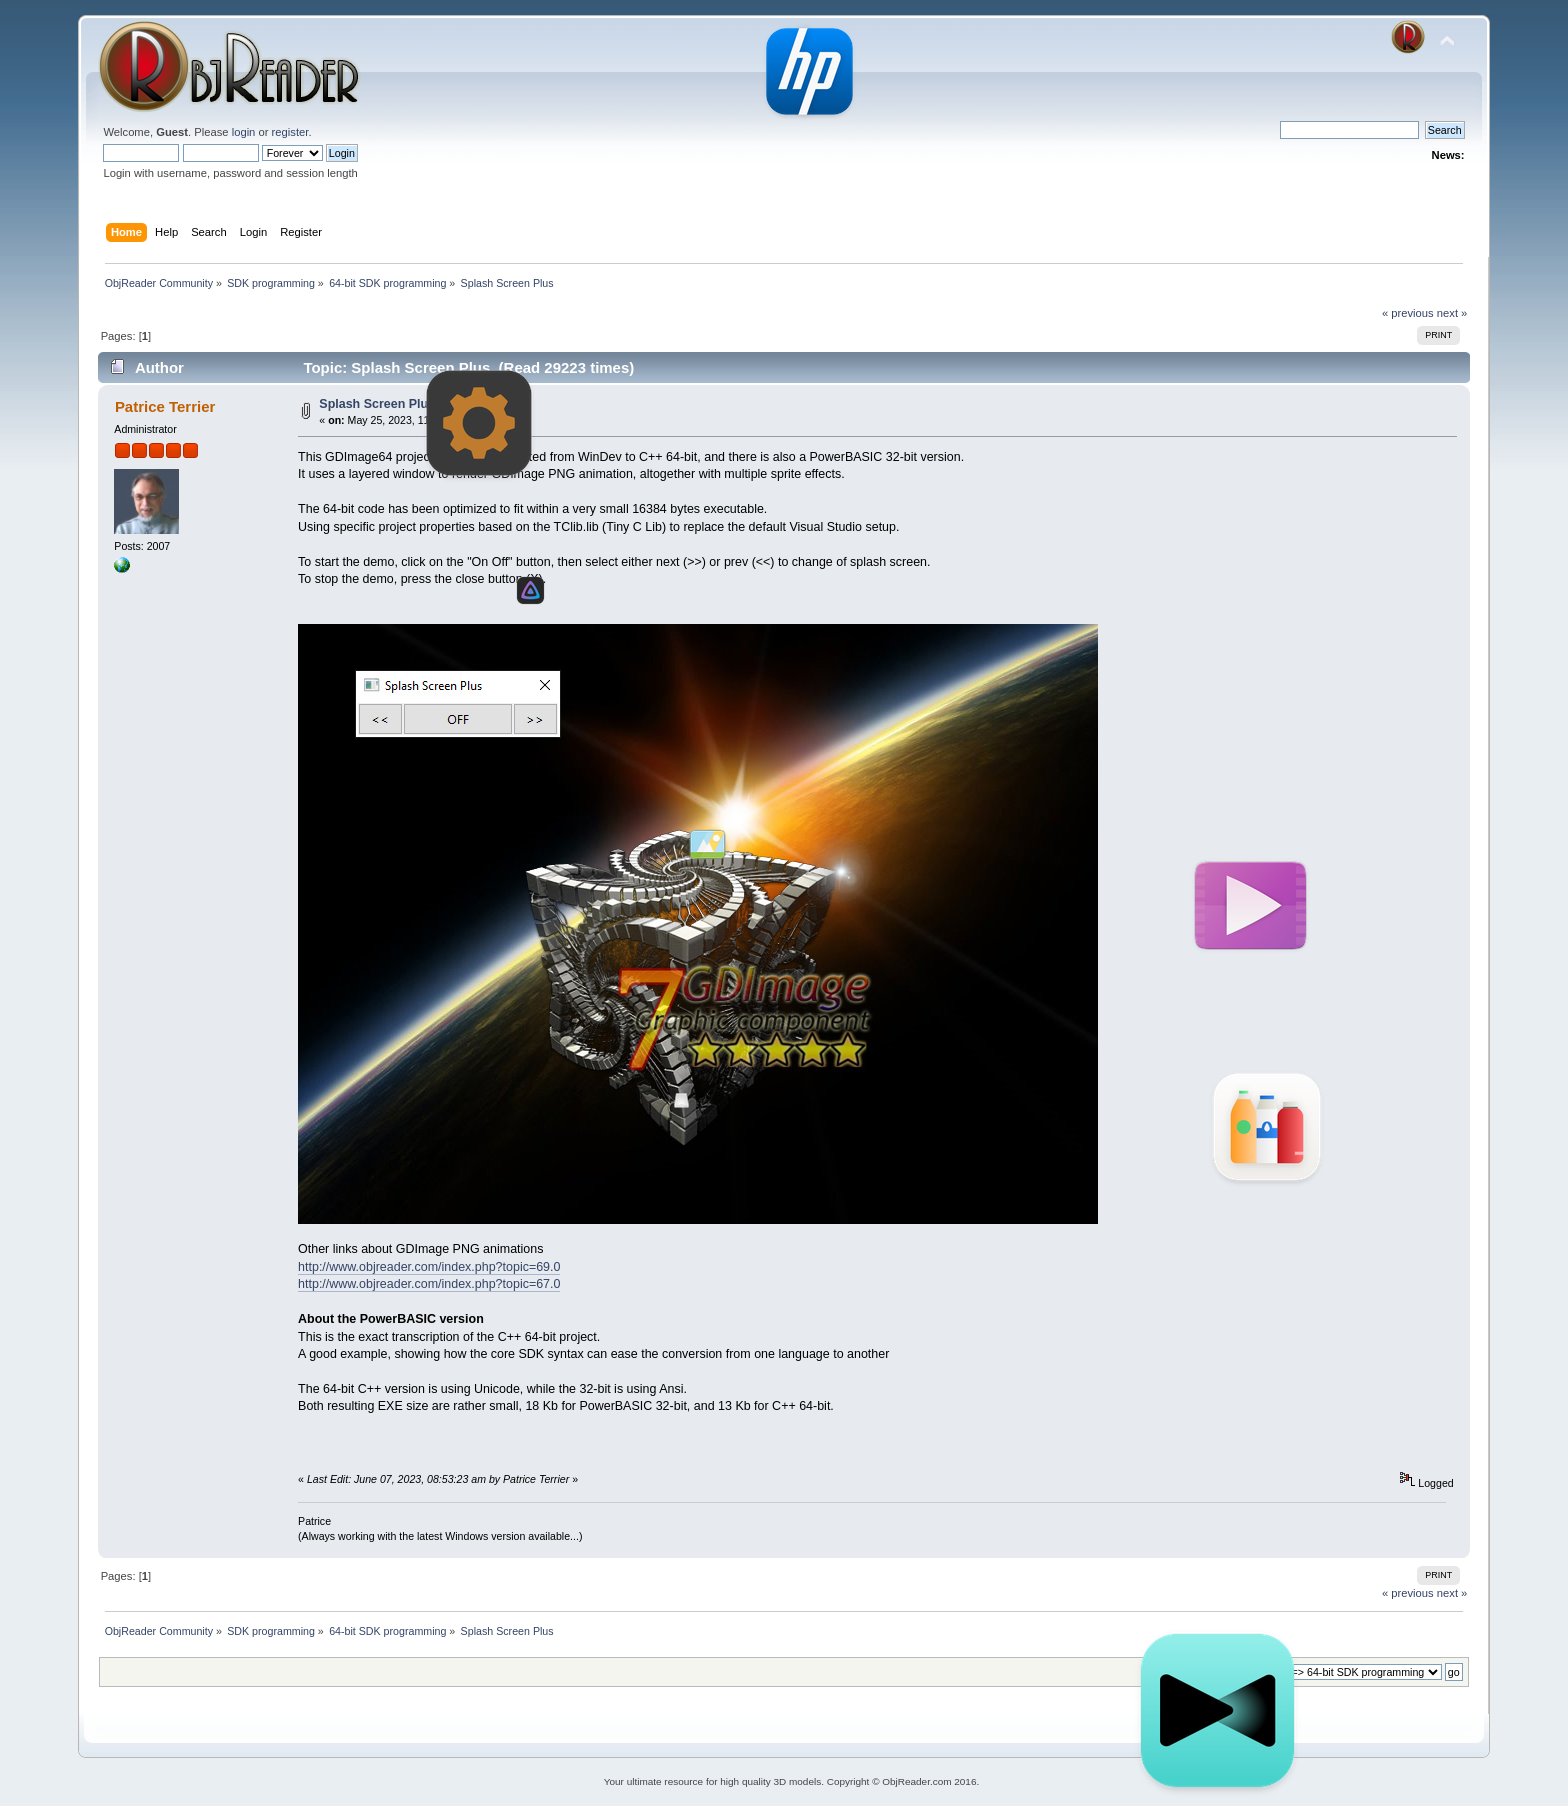 The width and height of the screenshot is (1568, 1806). Describe the element at coordinates (1267, 1127) in the screenshot. I see `open Bottles app to run Windows software` at that location.